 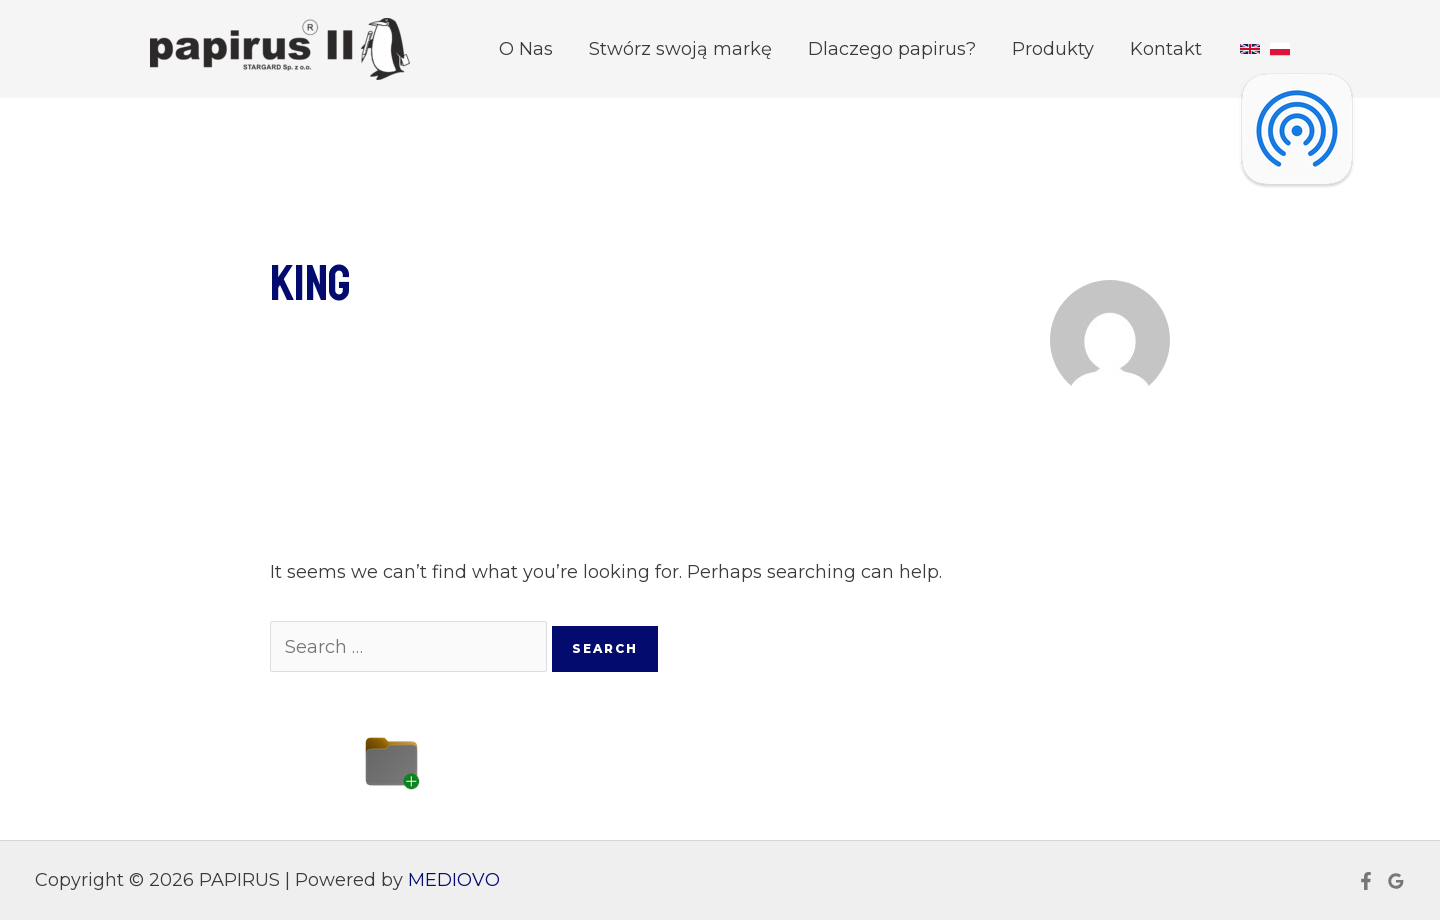 I want to click on share files wirelessly with nearby Apple devices, so click(x=1297, y=129).